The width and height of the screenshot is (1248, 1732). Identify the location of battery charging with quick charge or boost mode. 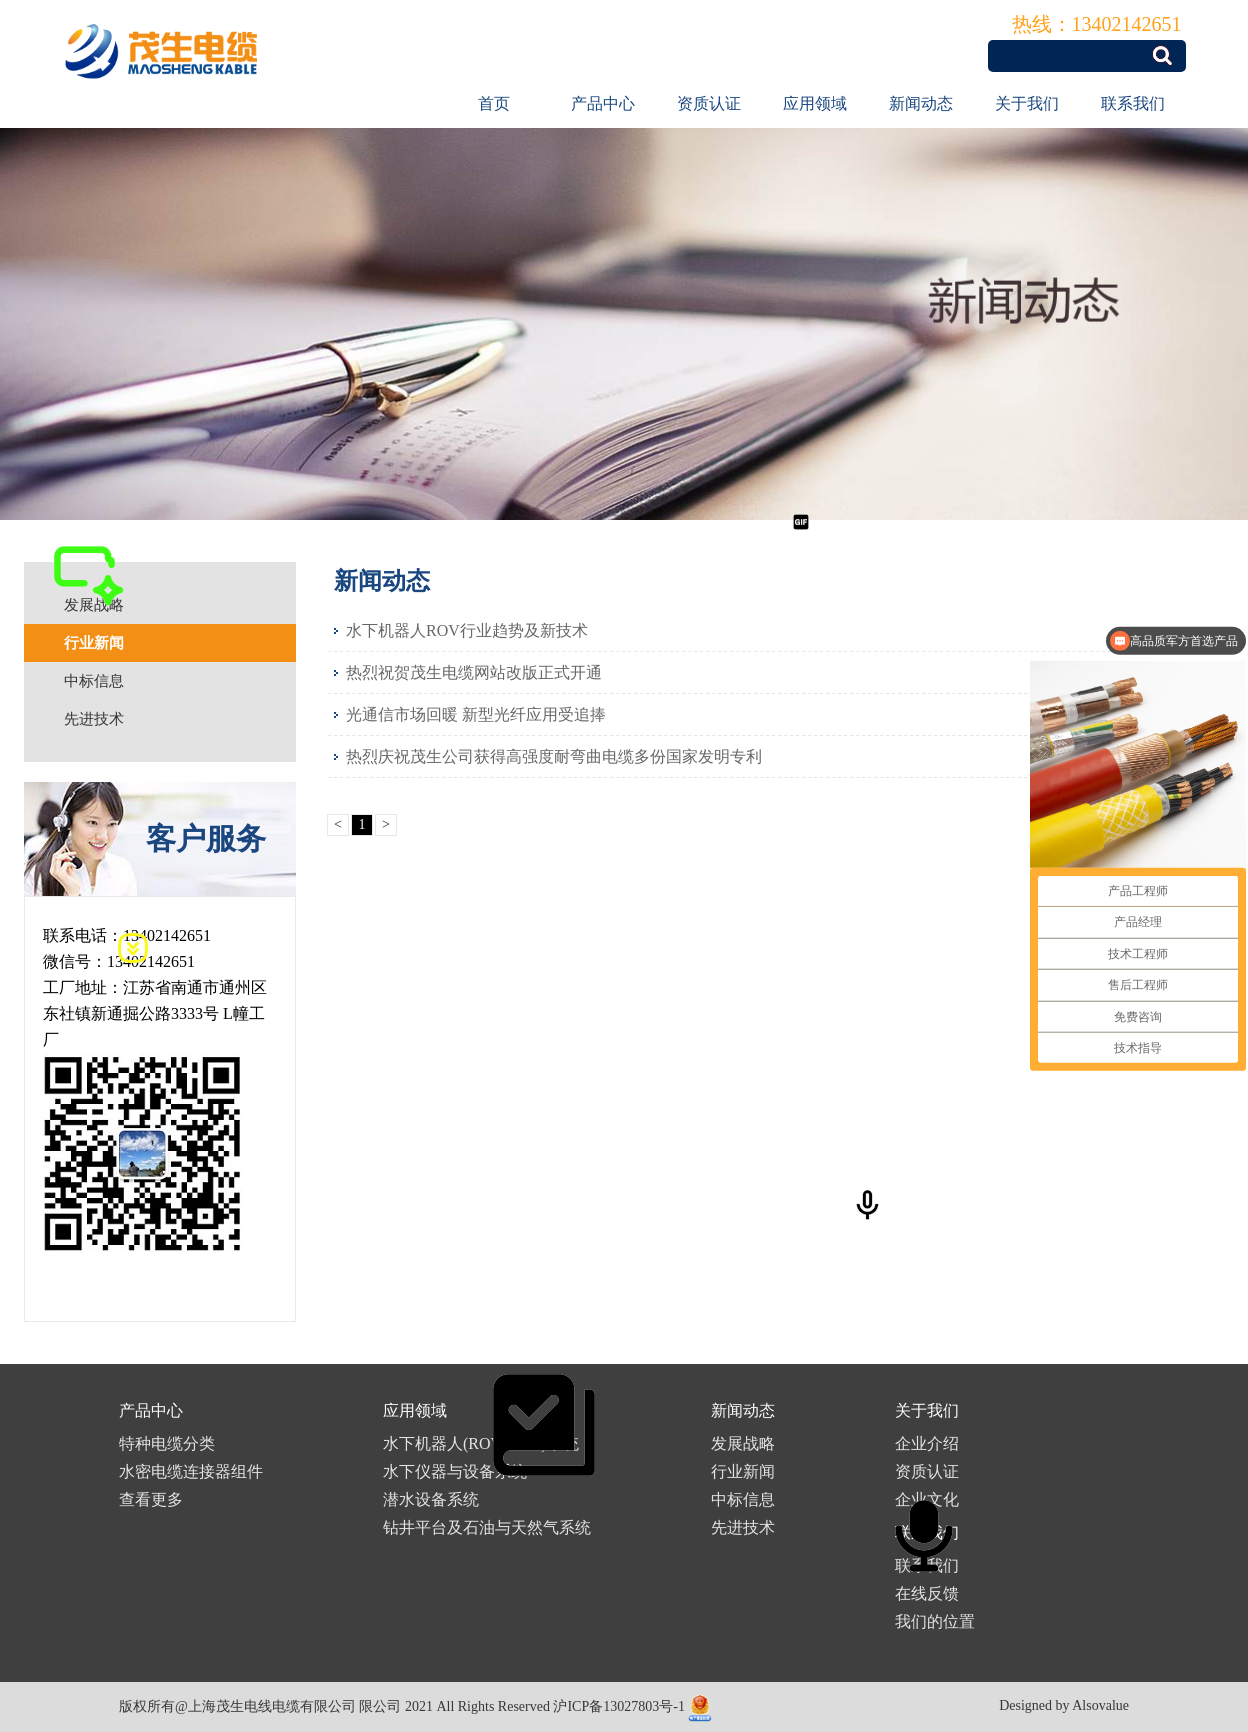
(84, 566).